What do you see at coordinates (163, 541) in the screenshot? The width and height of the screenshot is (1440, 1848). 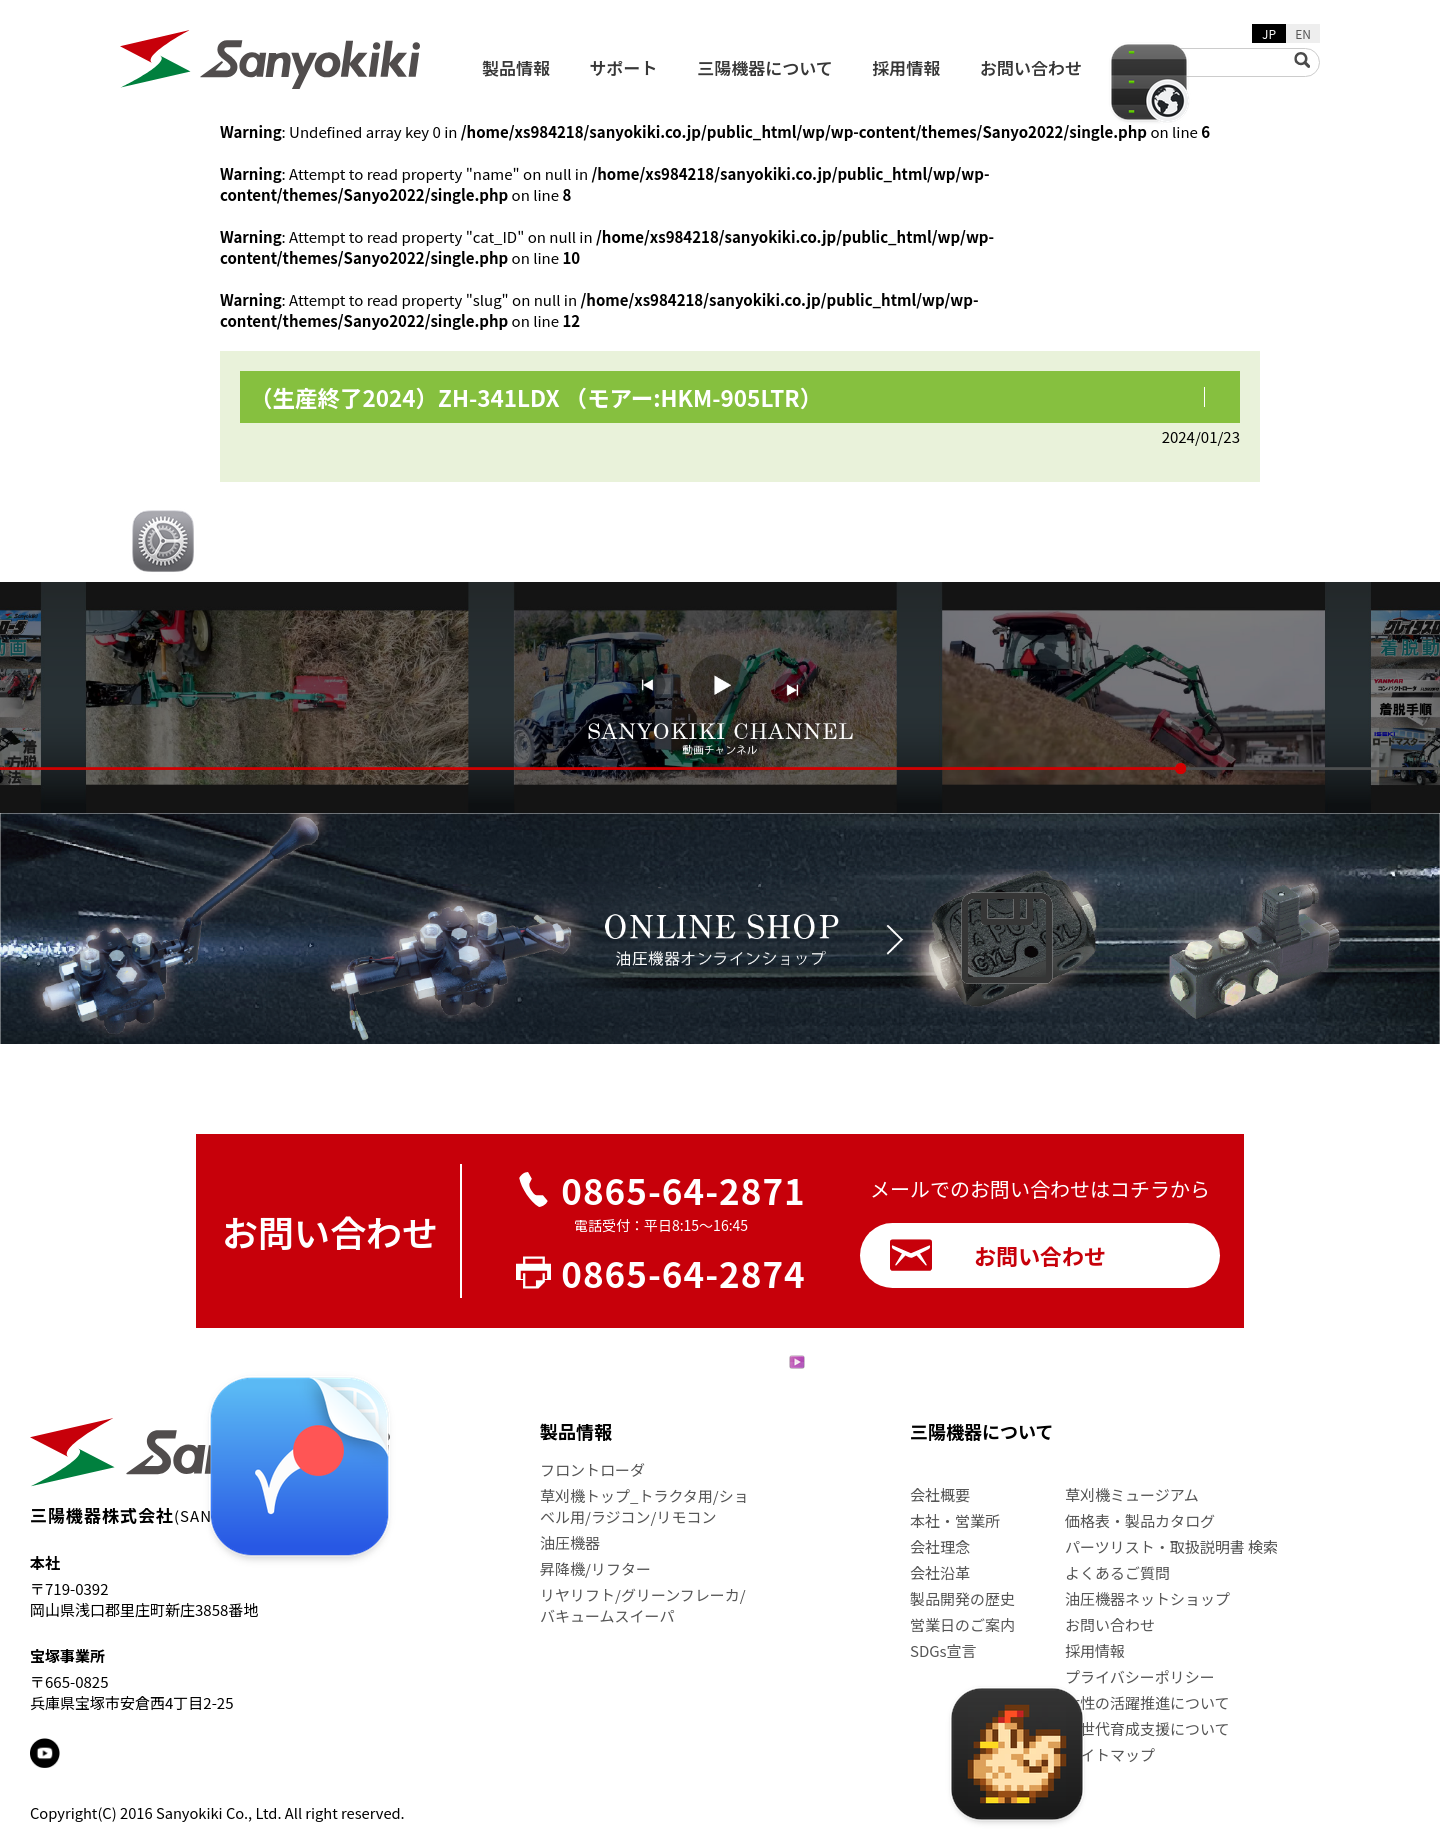 I see `open system settings` at bounding box center [163, 541].